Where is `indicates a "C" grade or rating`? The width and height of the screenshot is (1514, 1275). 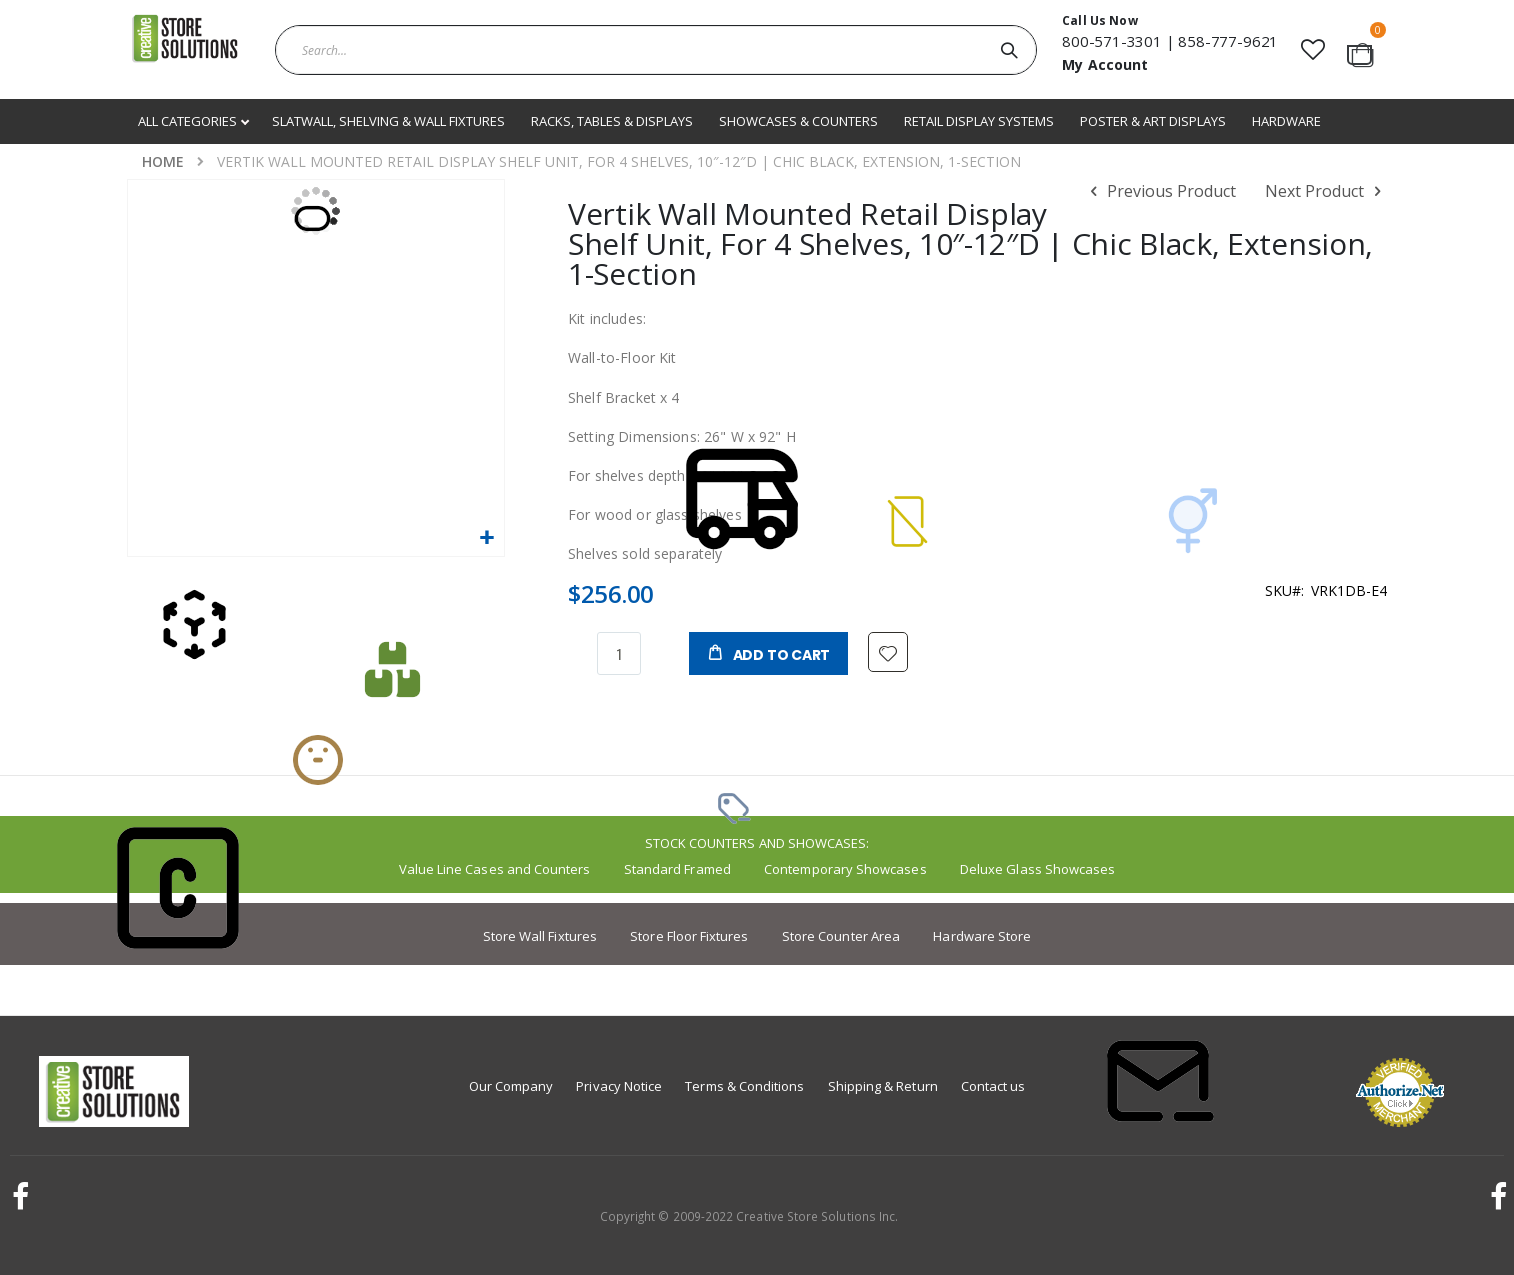
indicates a "C" grade or rating is located at coordinates (178, 888).